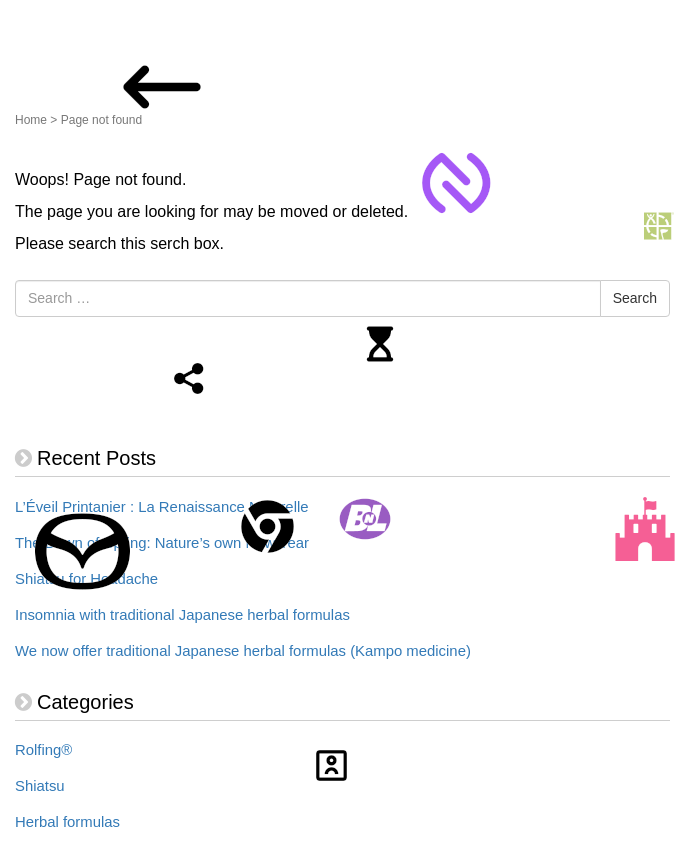 Image resolution: width=685 pixels, height=860 pixels. Describe the element at coordinates (162, 87) in the screenshot. I see `go back to the previous page` at that location.